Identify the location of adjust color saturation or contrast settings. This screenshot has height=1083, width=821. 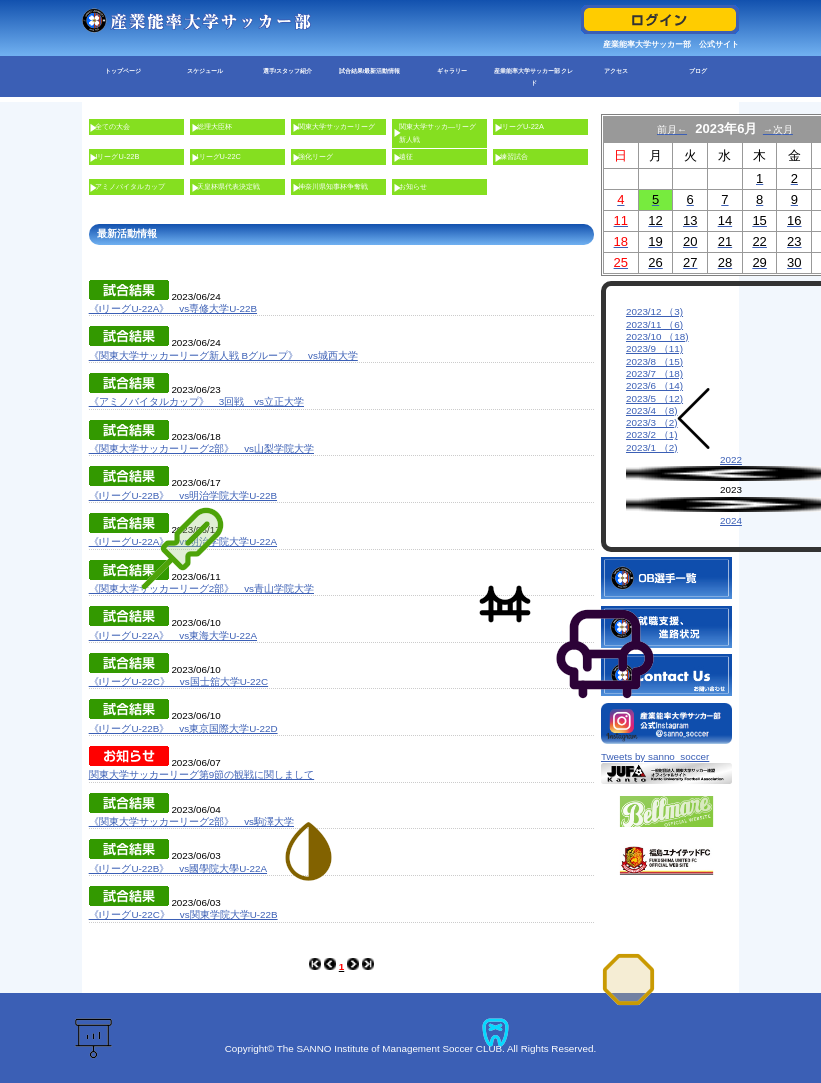
(308, 853).